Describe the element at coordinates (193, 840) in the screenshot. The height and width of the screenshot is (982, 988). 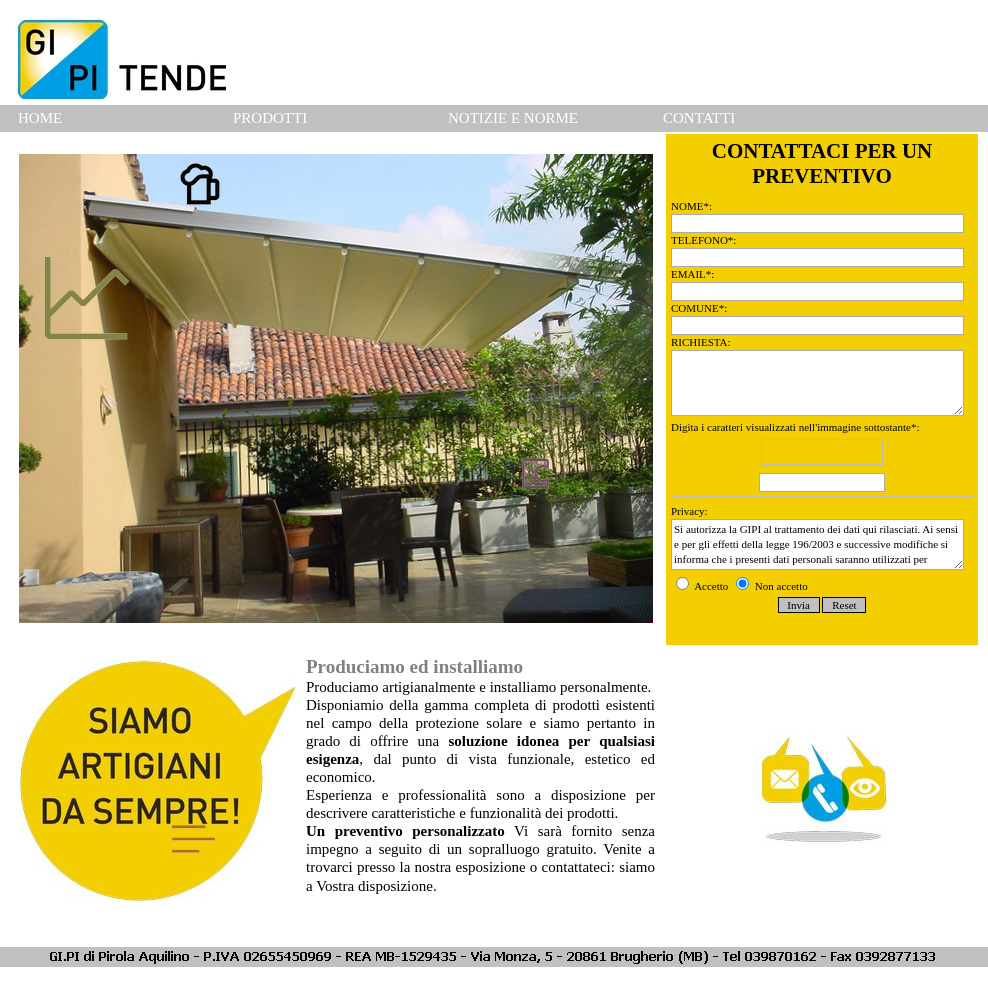
I see `select items from a list` at that location.